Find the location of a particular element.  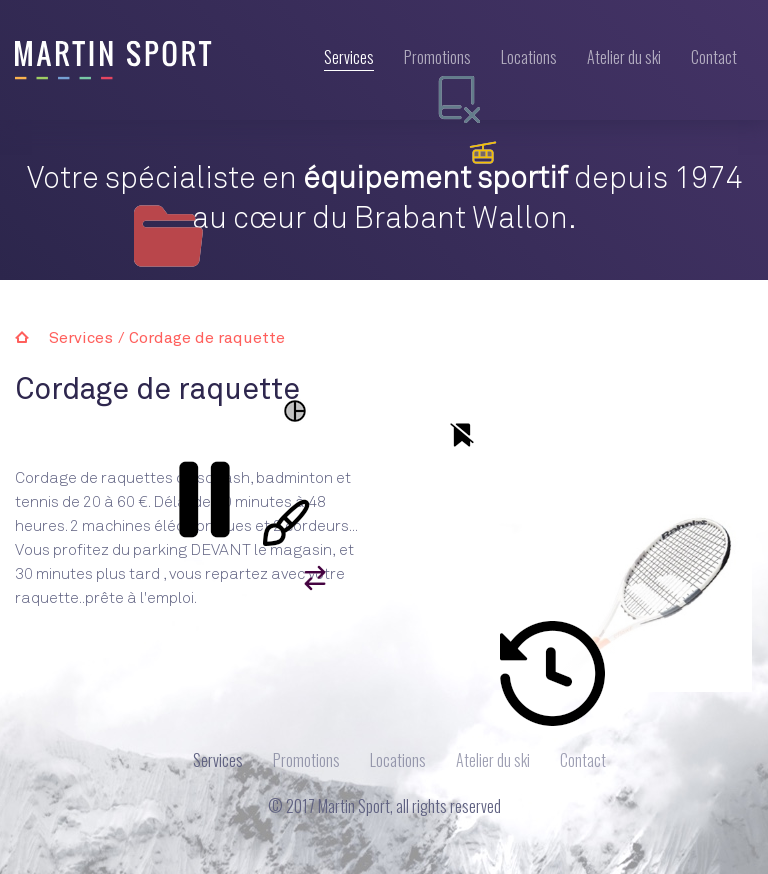

remove from bookmarks is located at coordinates (462, 435).